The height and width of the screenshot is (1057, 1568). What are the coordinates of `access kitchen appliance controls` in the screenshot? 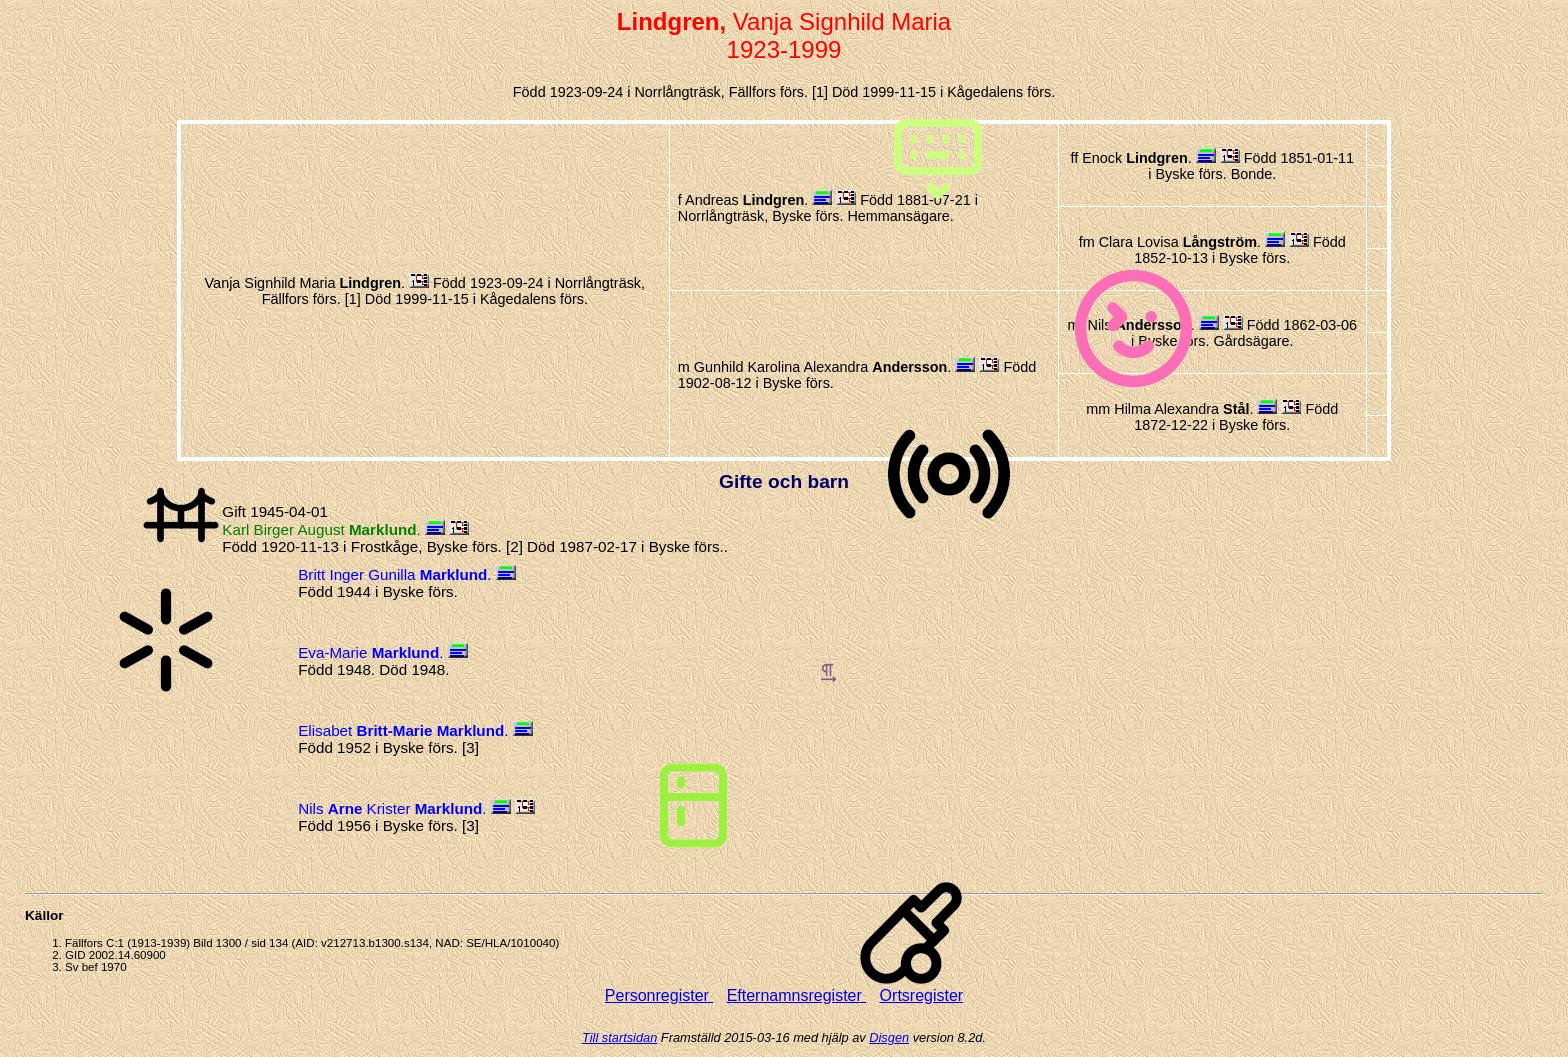 It's located at (693, 805).